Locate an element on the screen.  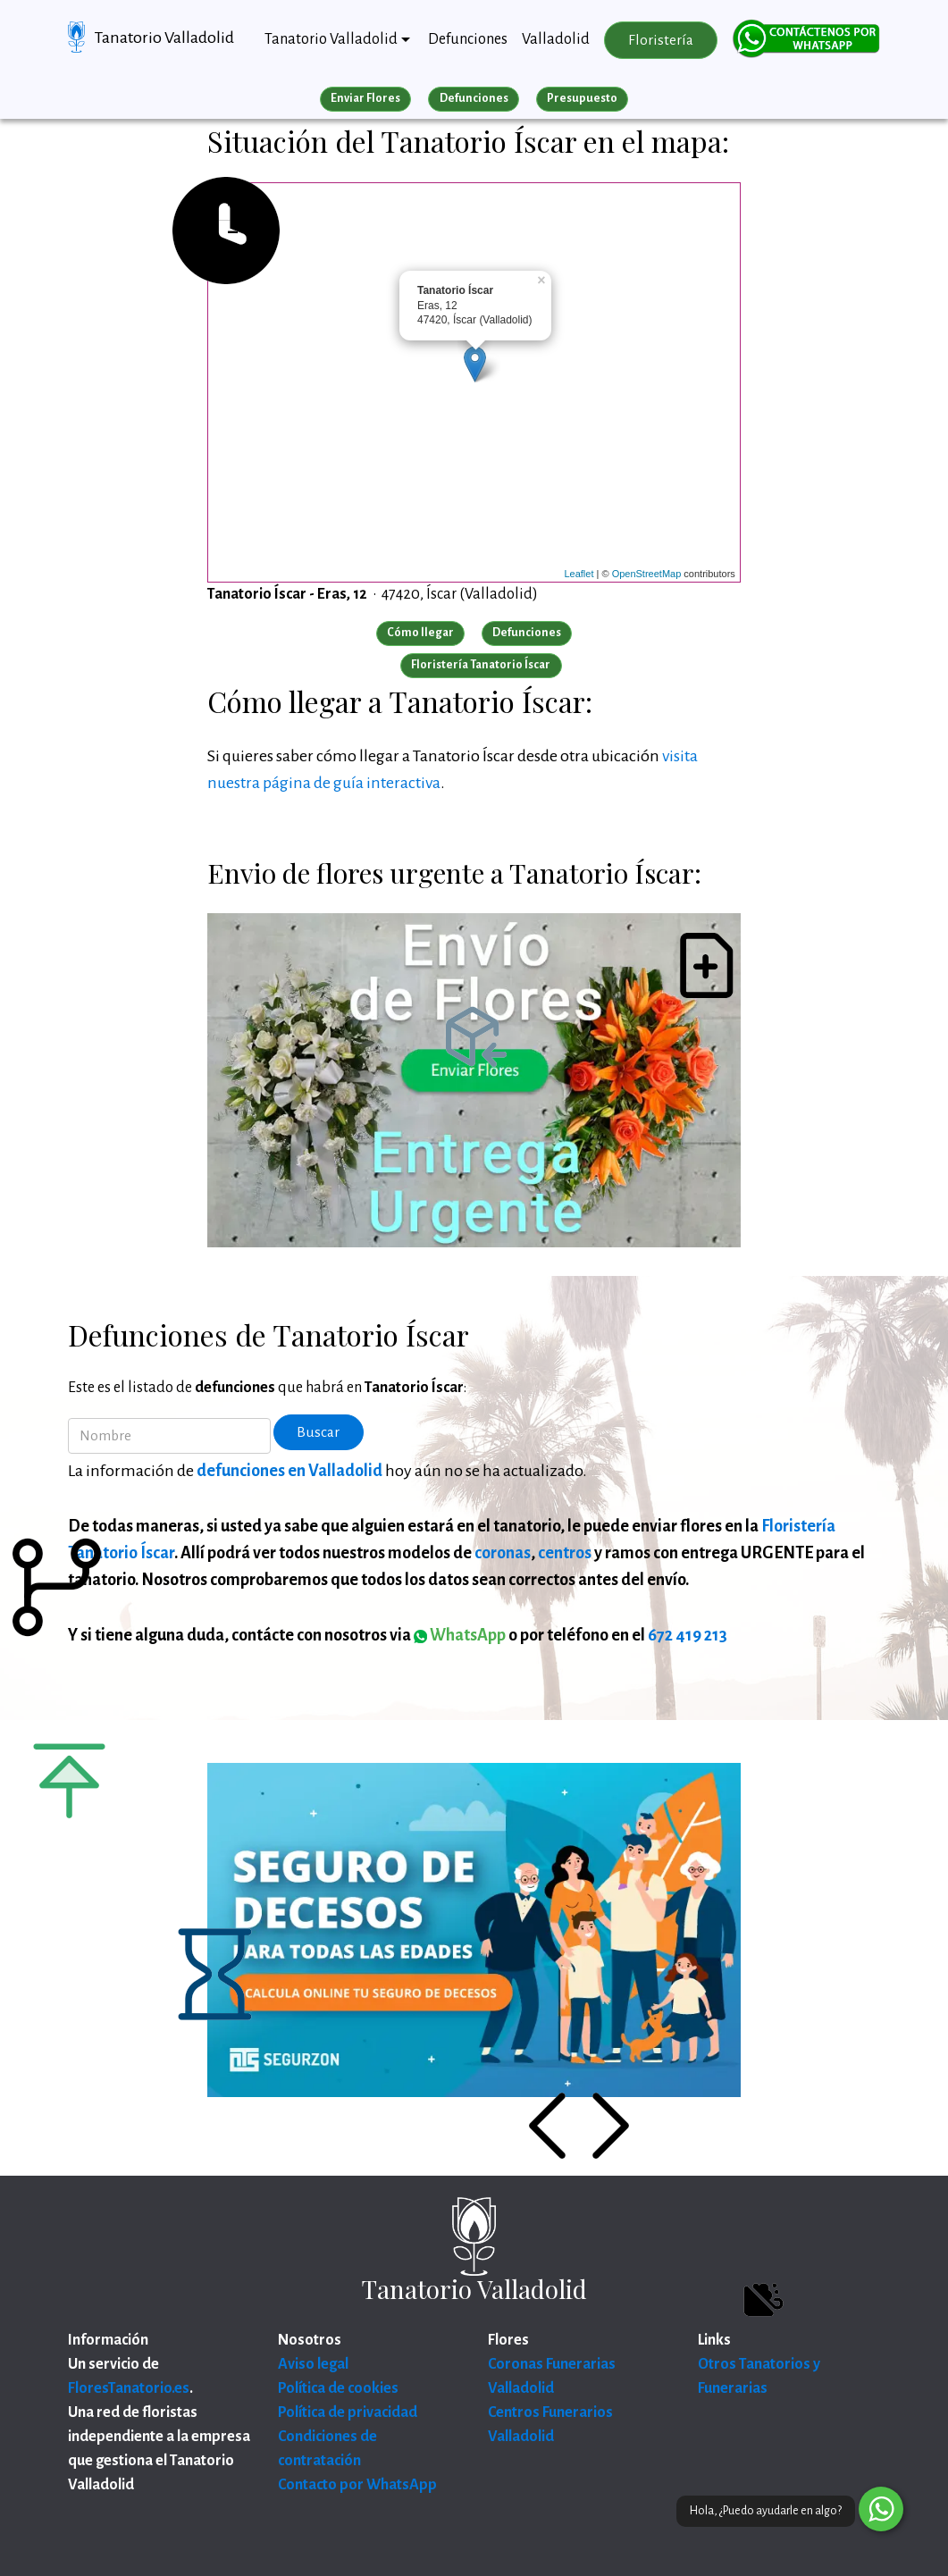
view package dependencies is located at coordinates (476, 1036).